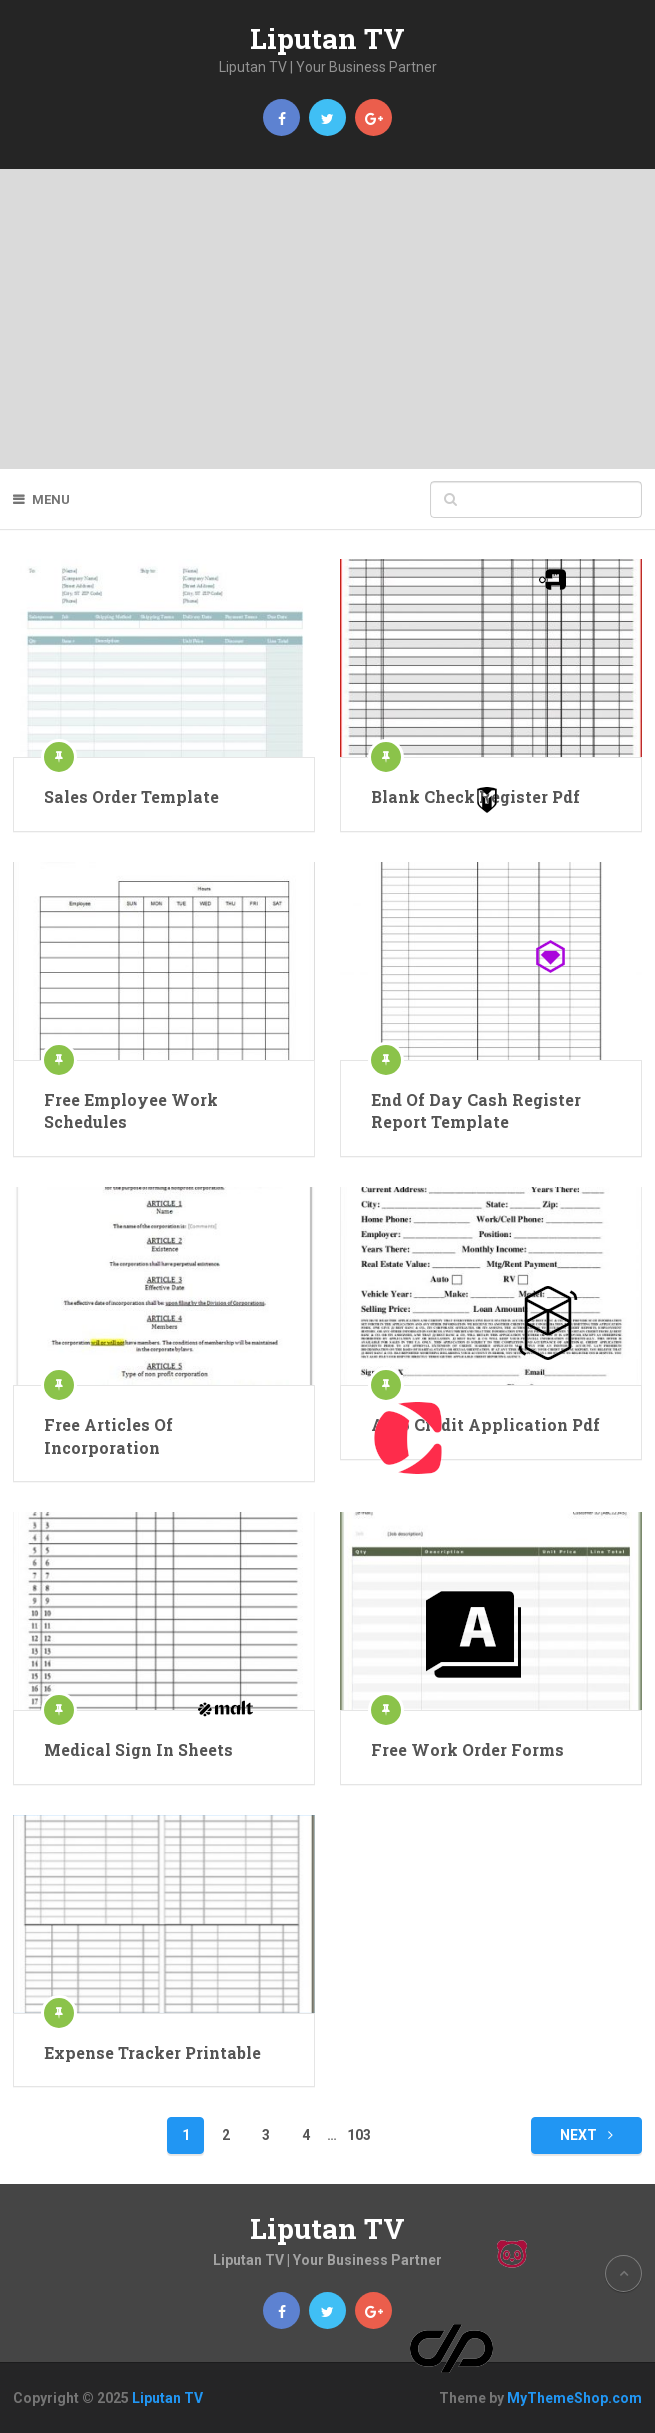 The image size is (655, 2433). What do you see at coordinates (548, 1323) in the screenshot?
I see `fantom blockchain network logo` at bounding box center [548, 1323].